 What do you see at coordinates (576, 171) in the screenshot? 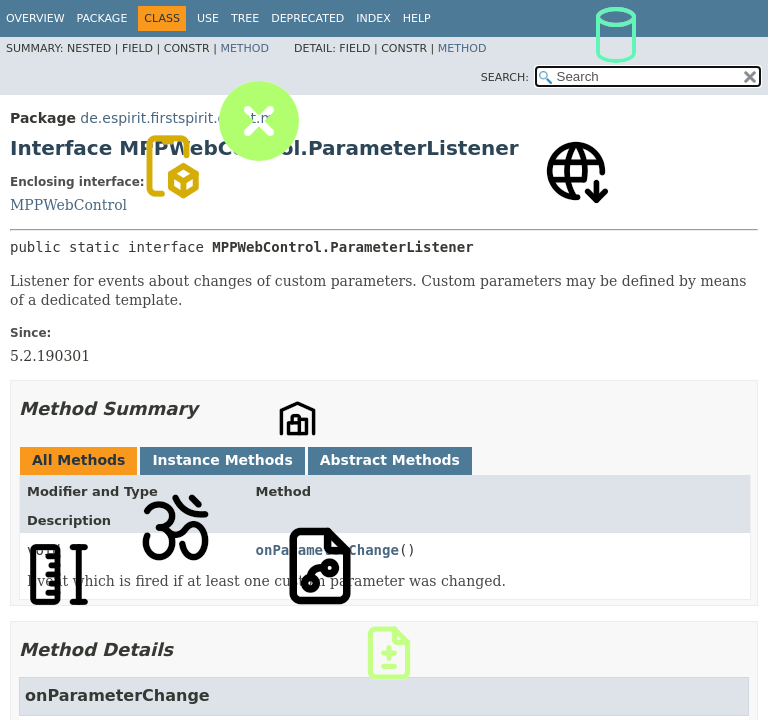
I see `download from the web` at bounding box center [576, 171].